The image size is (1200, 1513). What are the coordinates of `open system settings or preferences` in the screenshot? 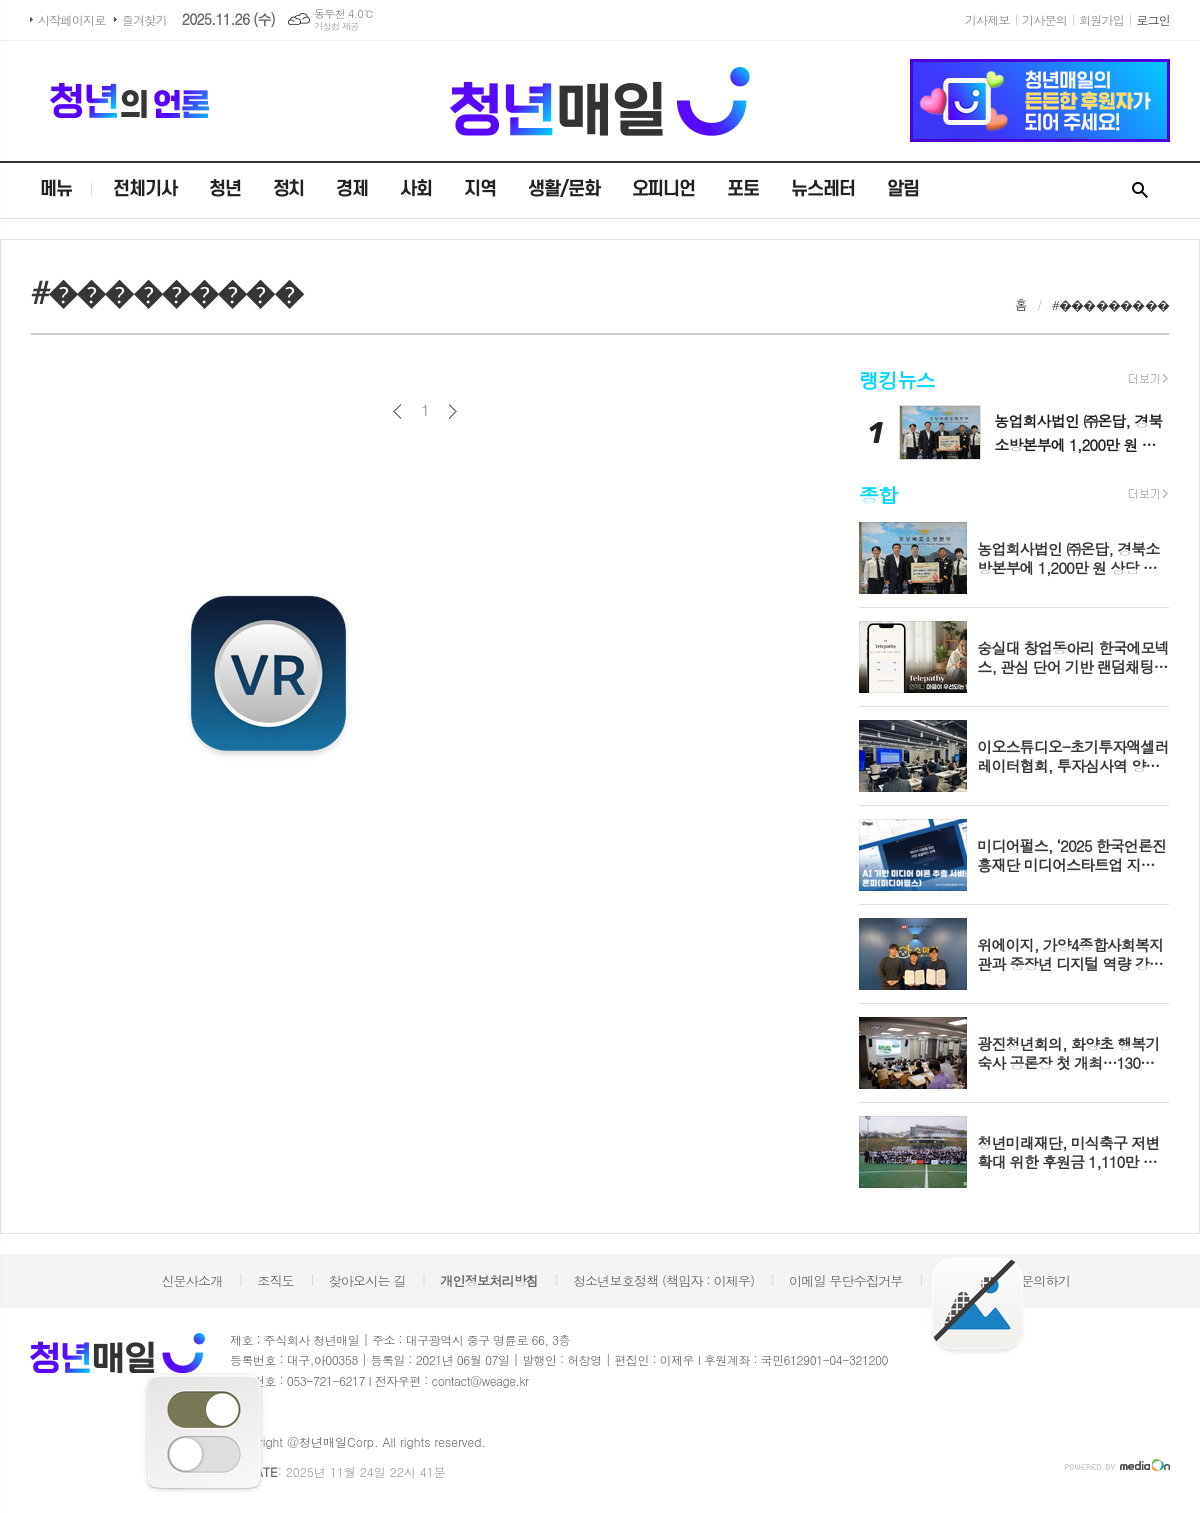 It's located at (204, 1432).